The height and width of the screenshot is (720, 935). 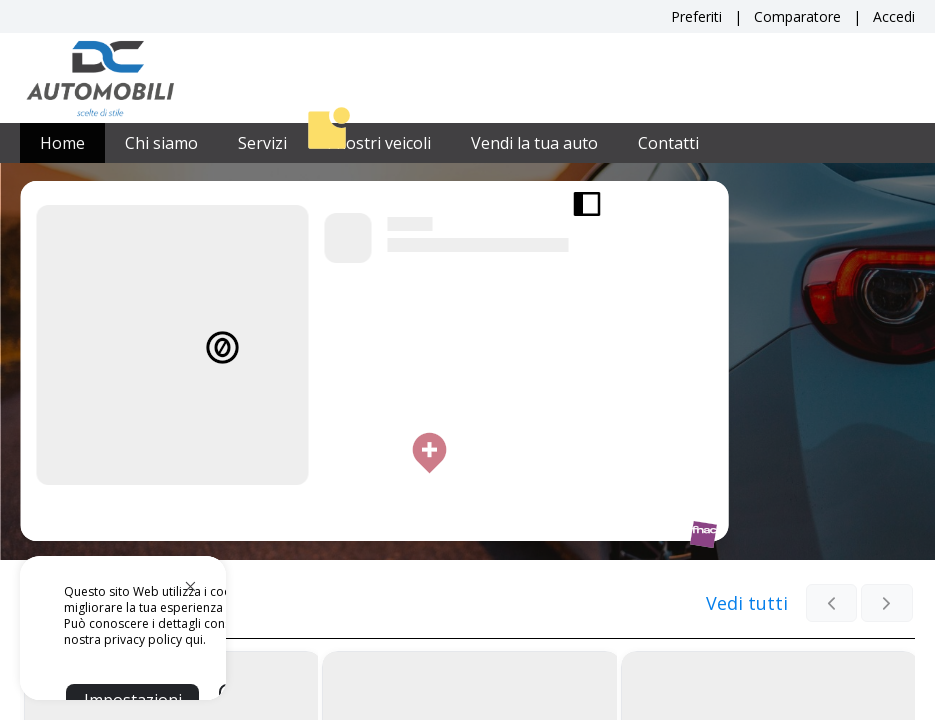 What do you see at coordinates (327, 128) in the screenshot?
I see `indicates new notifications or unread alerts` at bounding box center [327, 128].